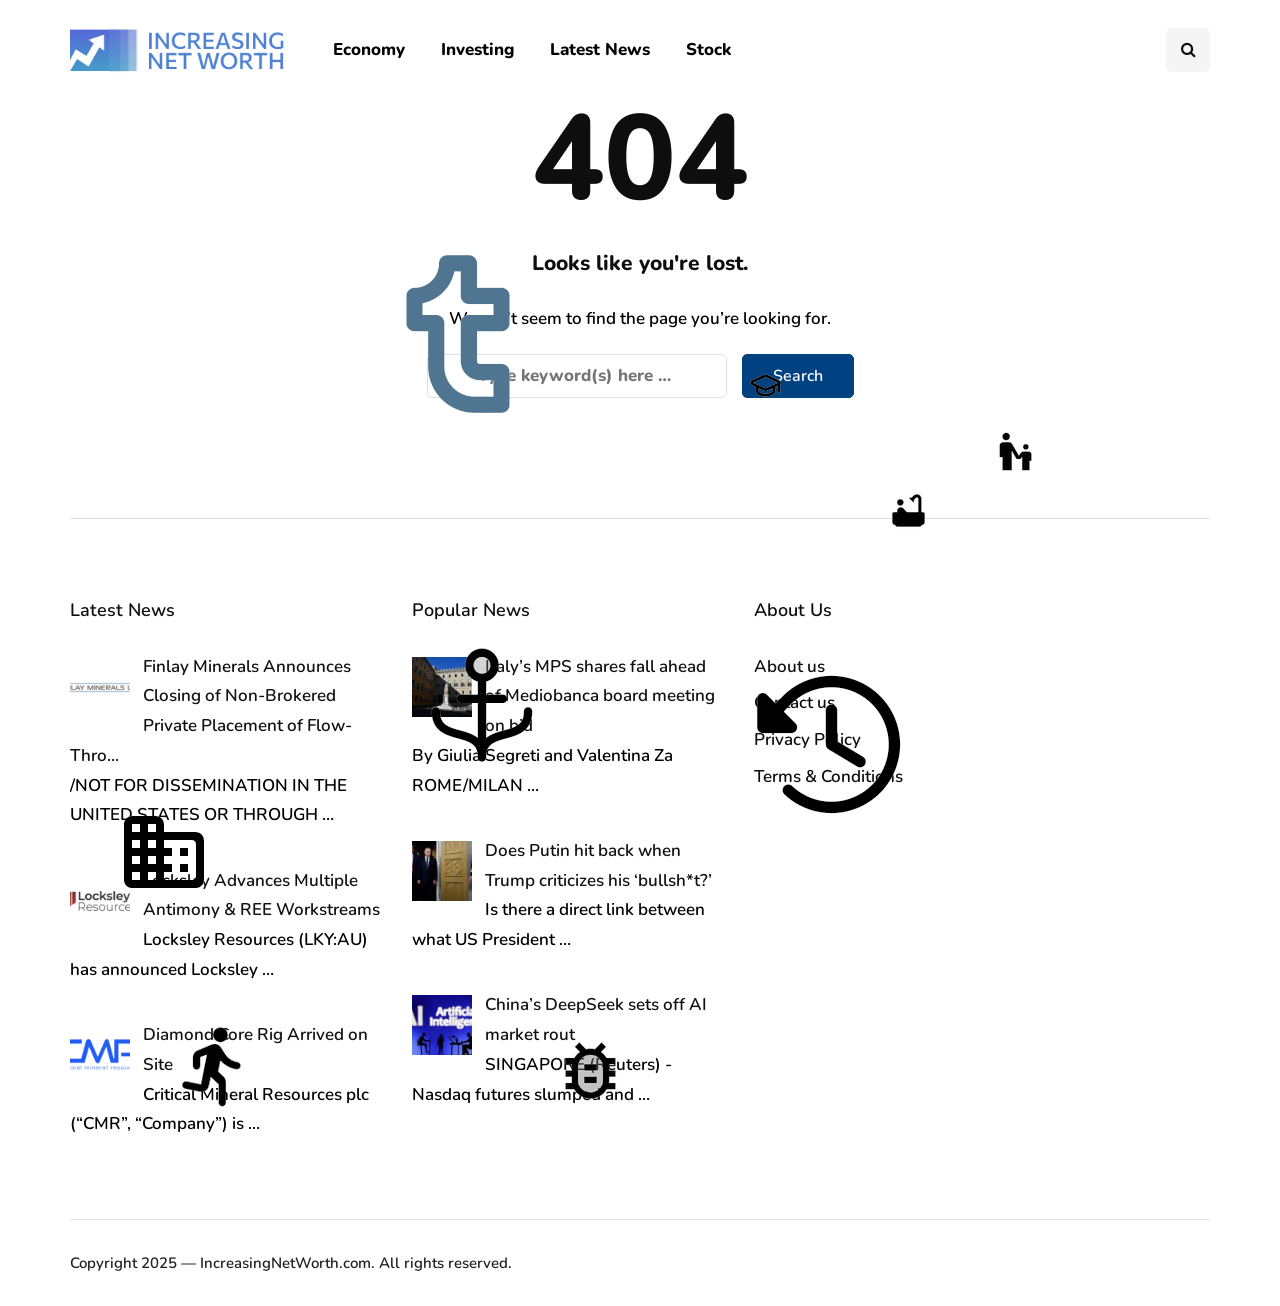 The width and height of the screenshot is (1280, 1306). Describe the element at coordinates (831, 744) in the screenshot. I see `view history or recent activity` at that location.